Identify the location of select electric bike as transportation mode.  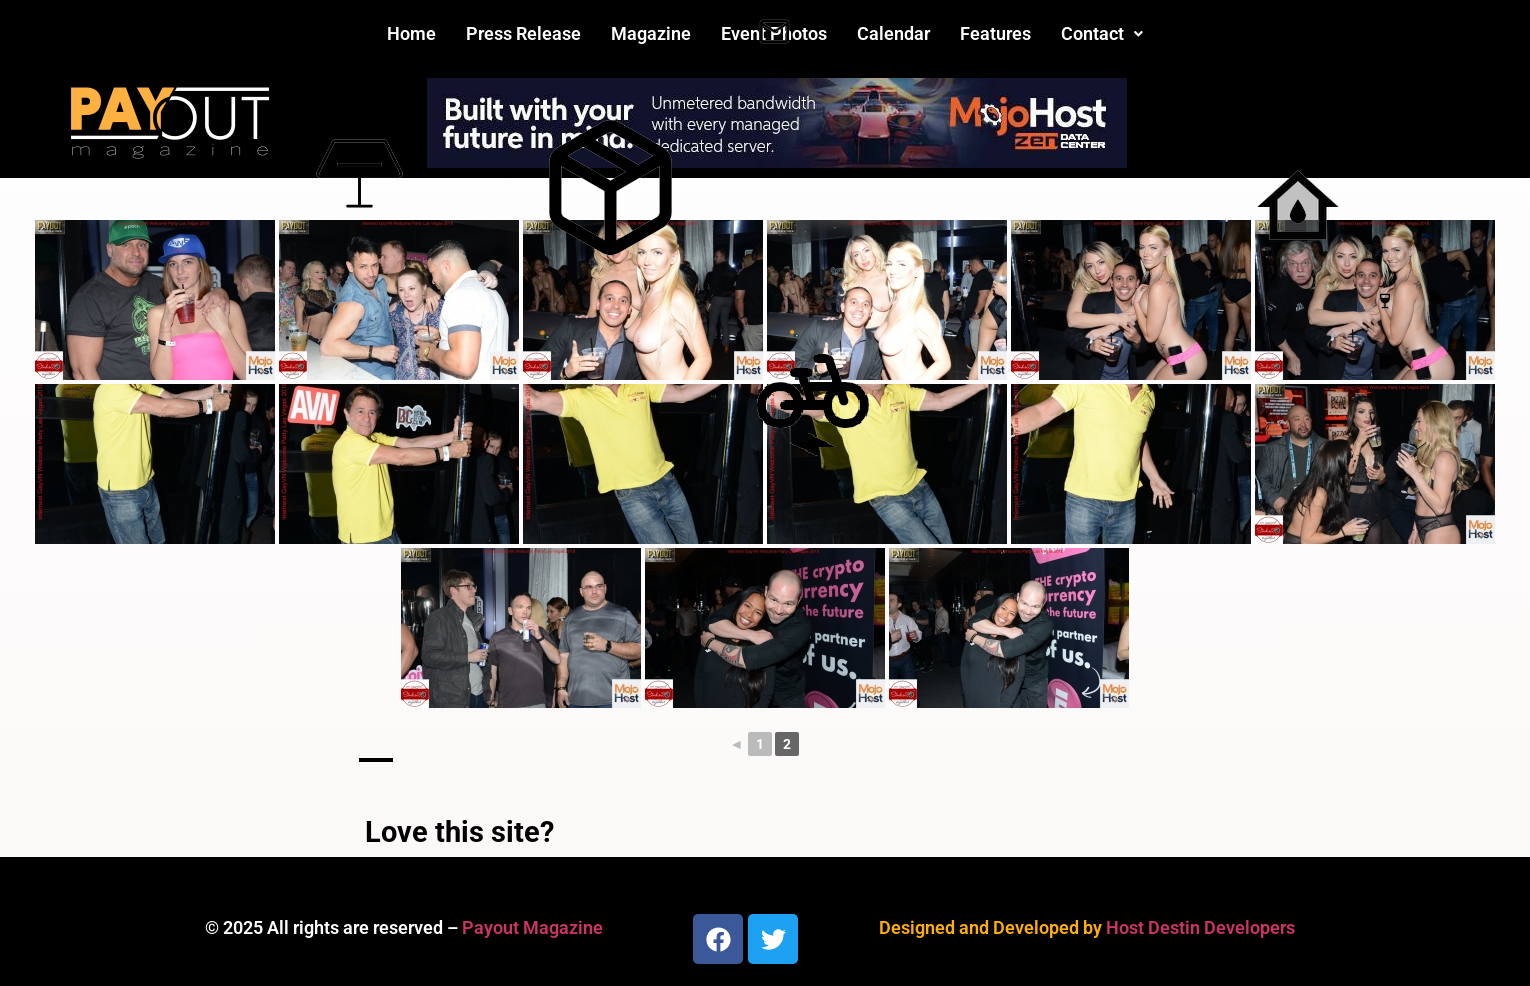
(813, 405).